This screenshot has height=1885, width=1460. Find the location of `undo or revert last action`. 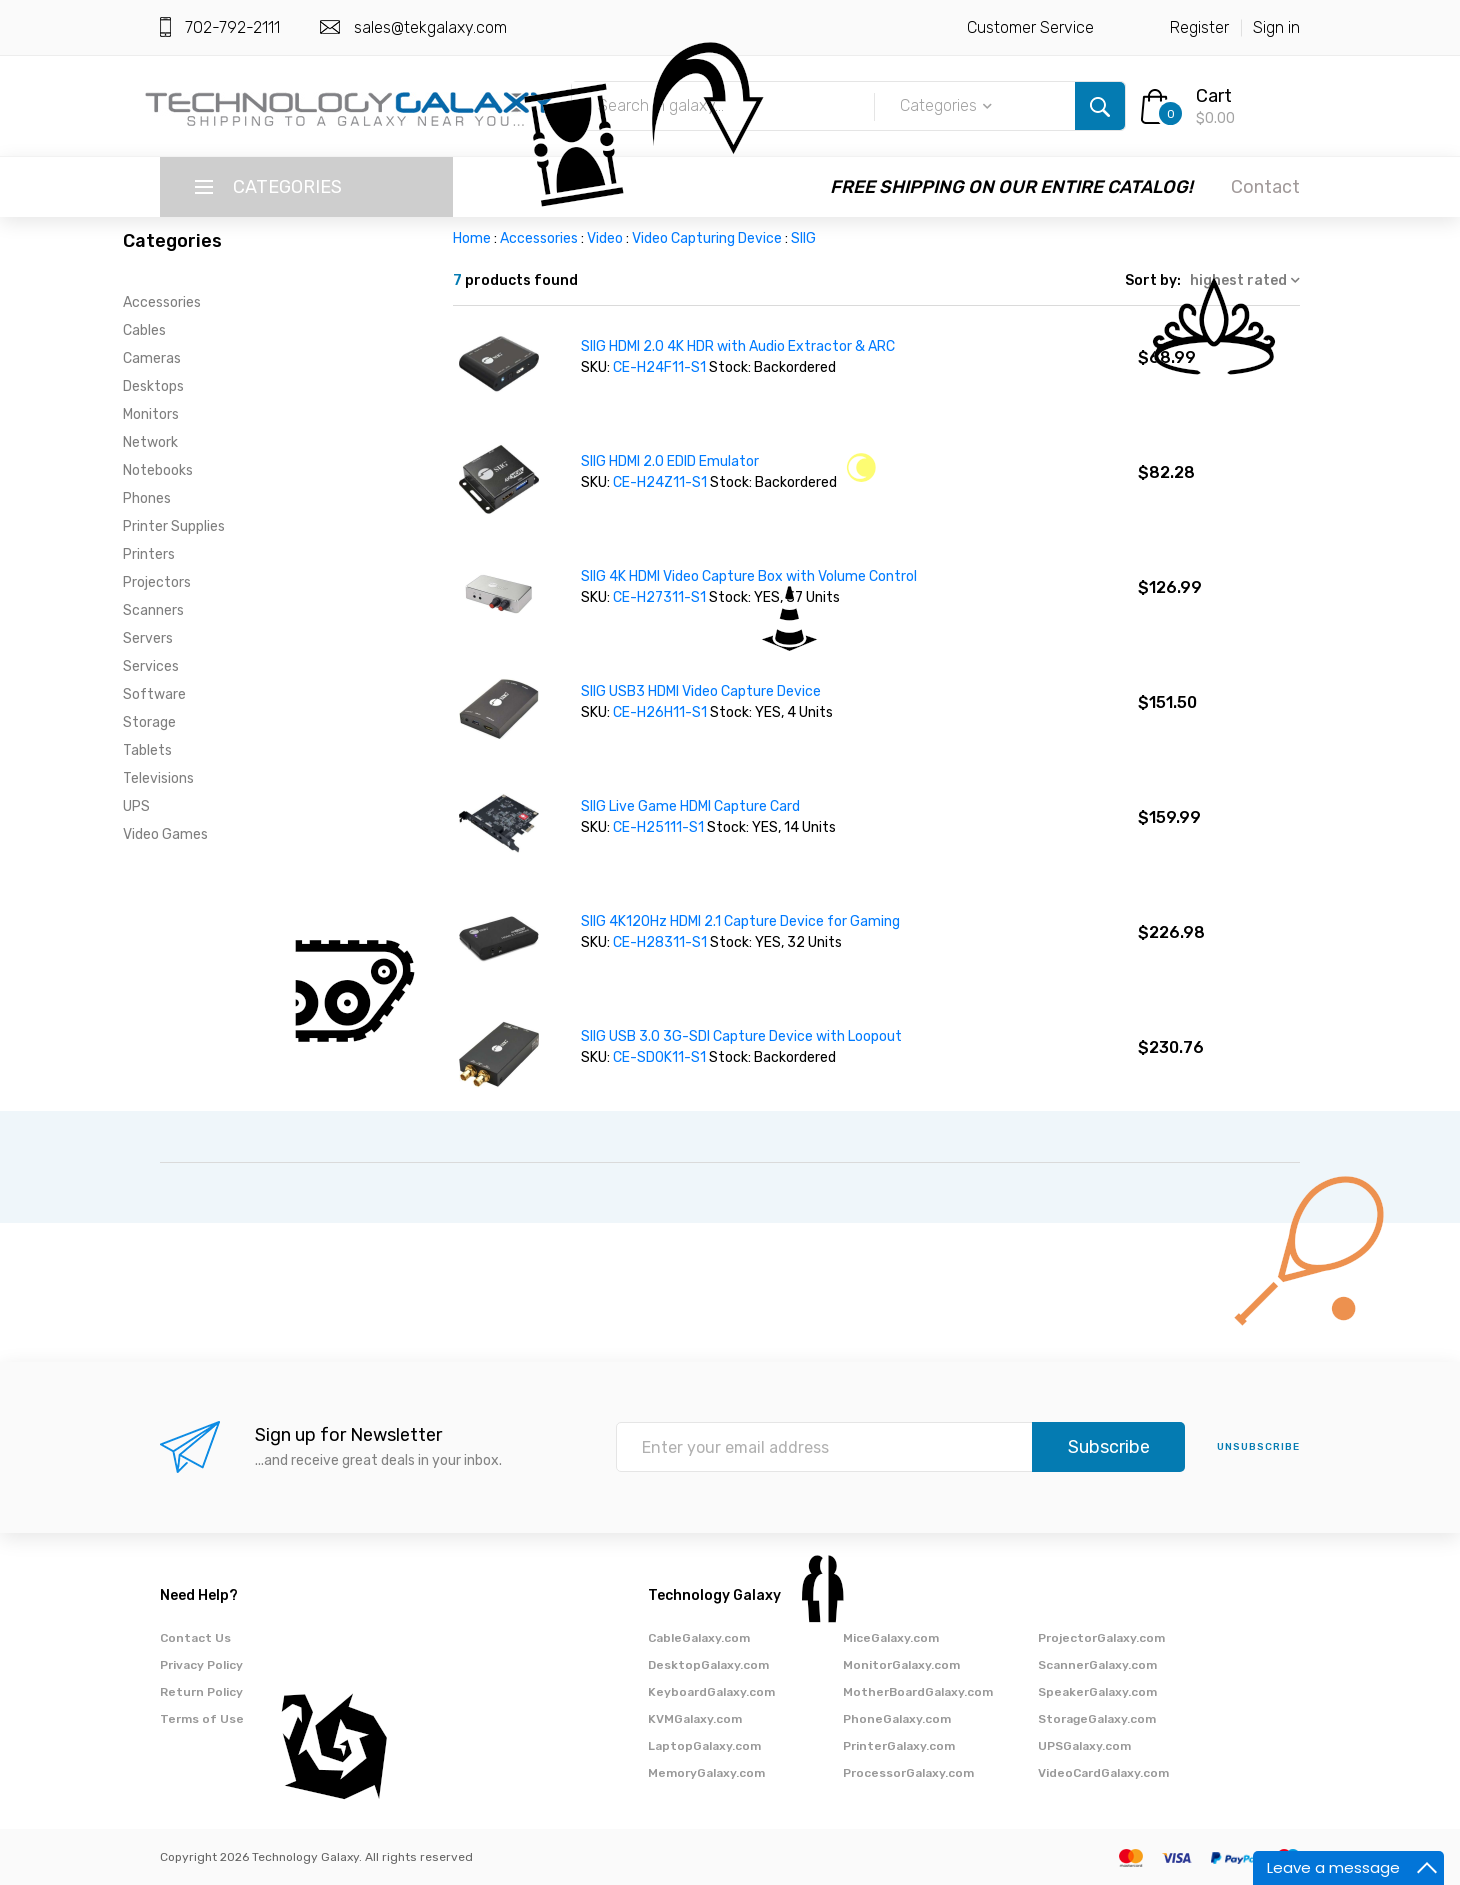

undo or revert last action is located at coordinates (707, 98).